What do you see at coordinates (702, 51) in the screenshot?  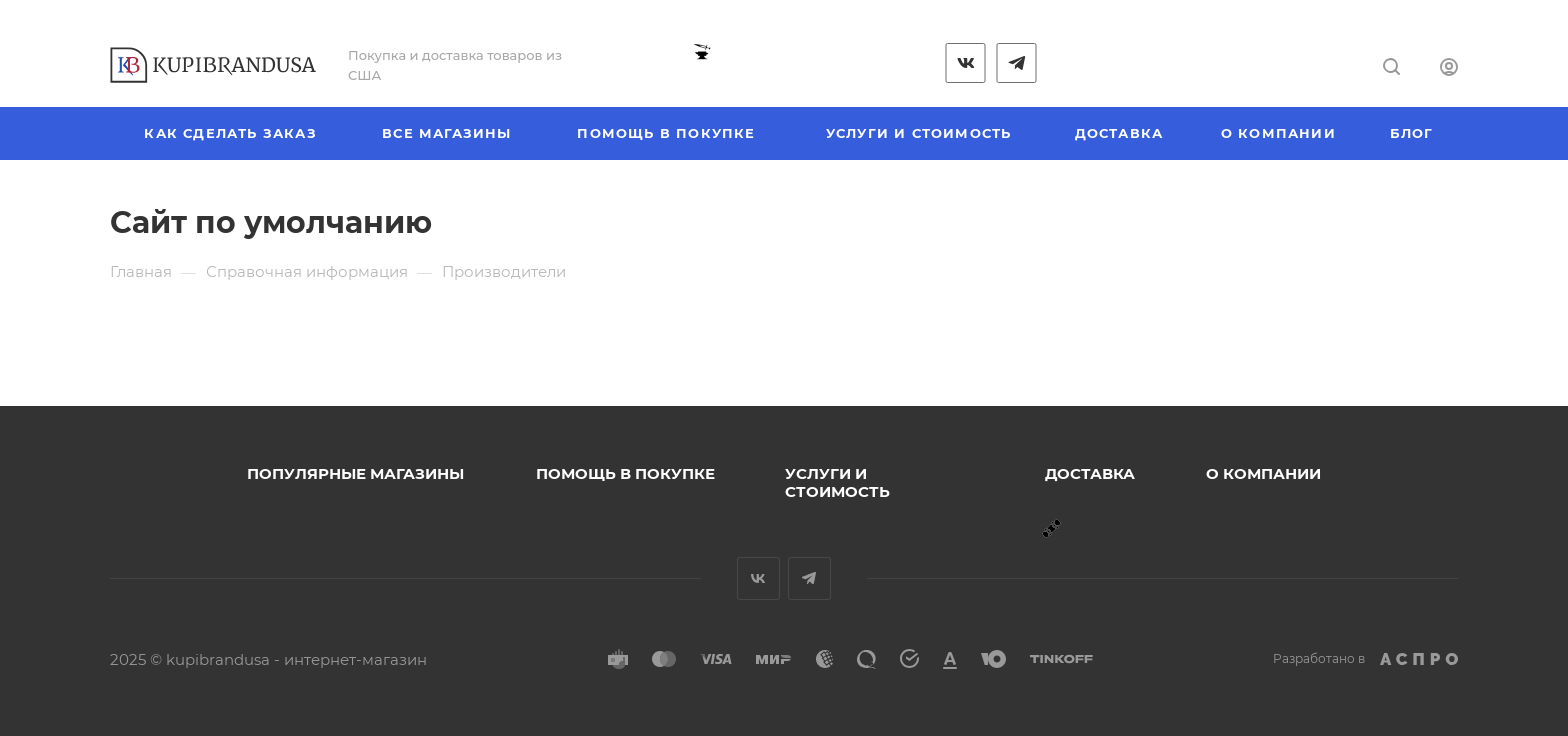 I see `access the weapon crafting menu` at bounding box center [702, 51].